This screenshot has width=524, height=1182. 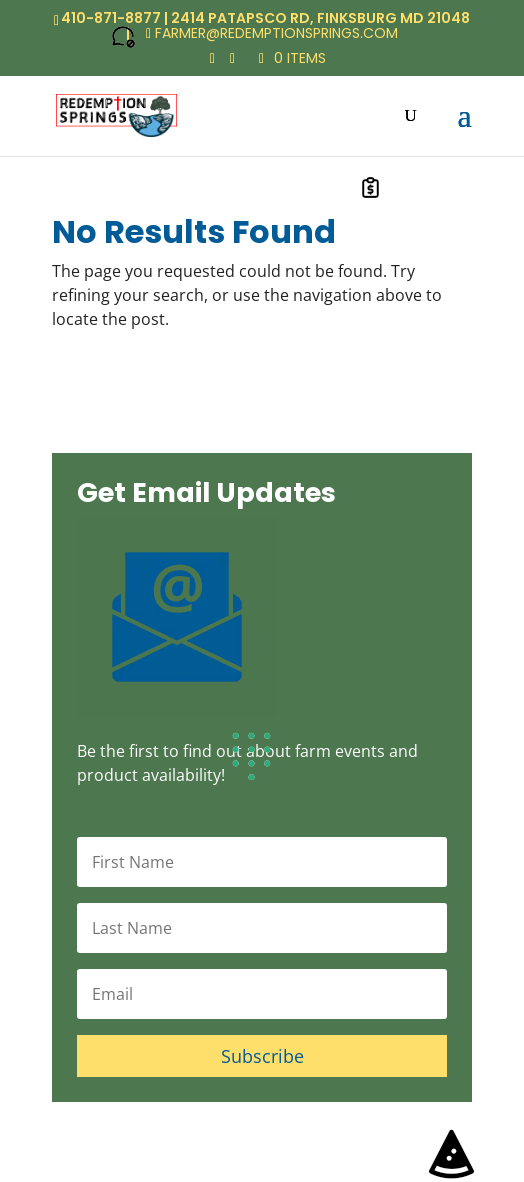 What do you see at coordinates (251, 755) in the screenshot?
I see `open the numeric keypad` at bounding box center [251, 755].